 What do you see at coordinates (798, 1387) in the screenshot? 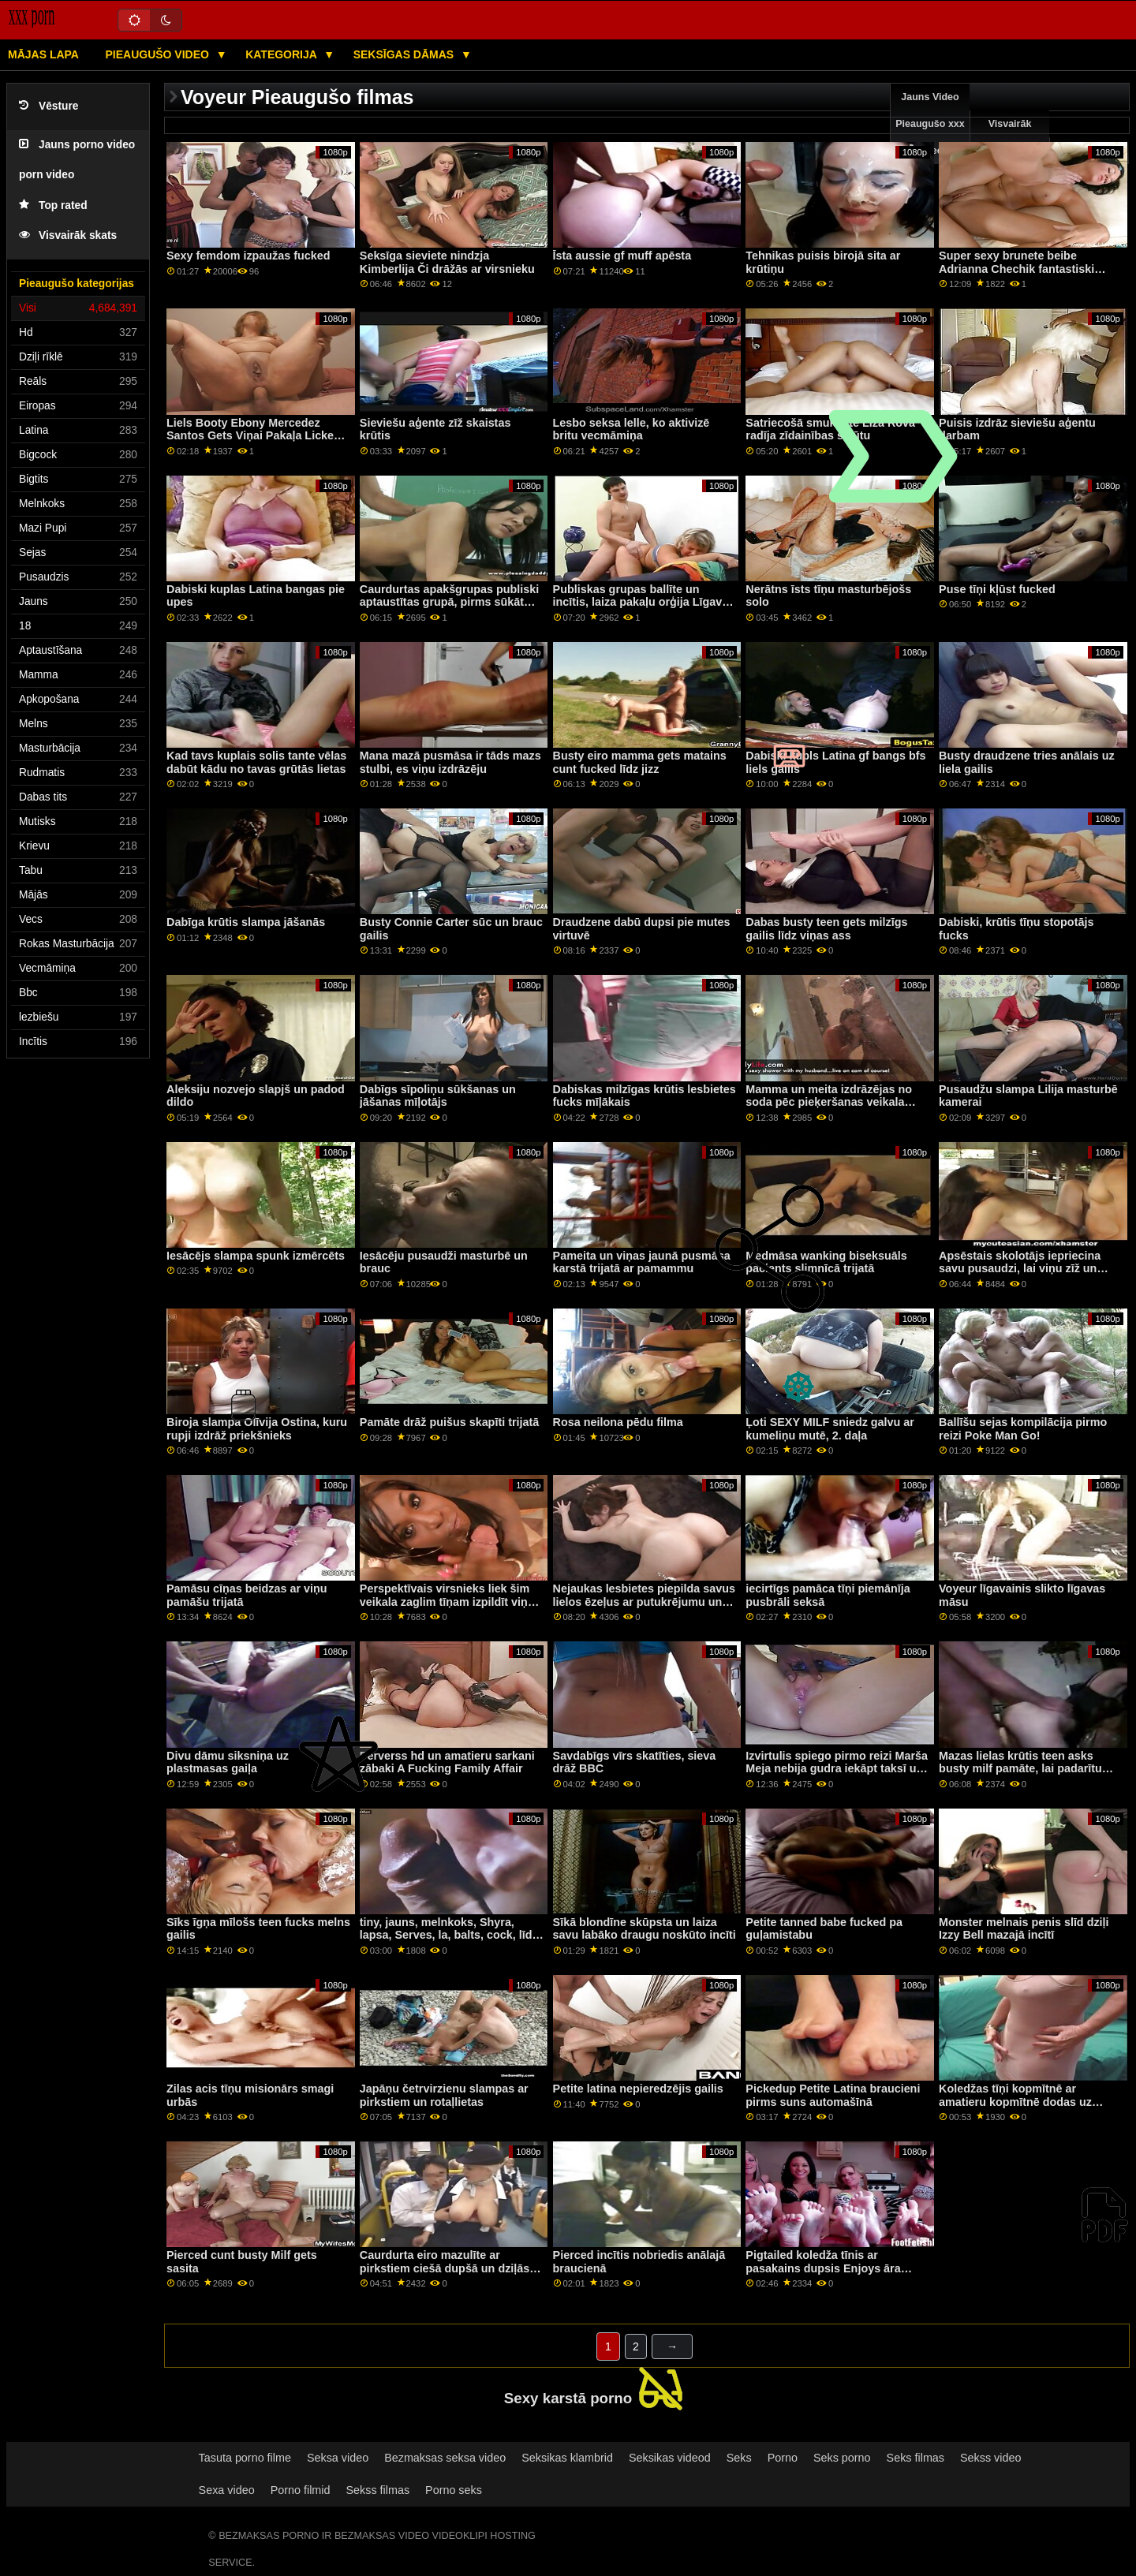
I see `navigate to buddhism or dharma-related content` at bounding box center [798, 1387].